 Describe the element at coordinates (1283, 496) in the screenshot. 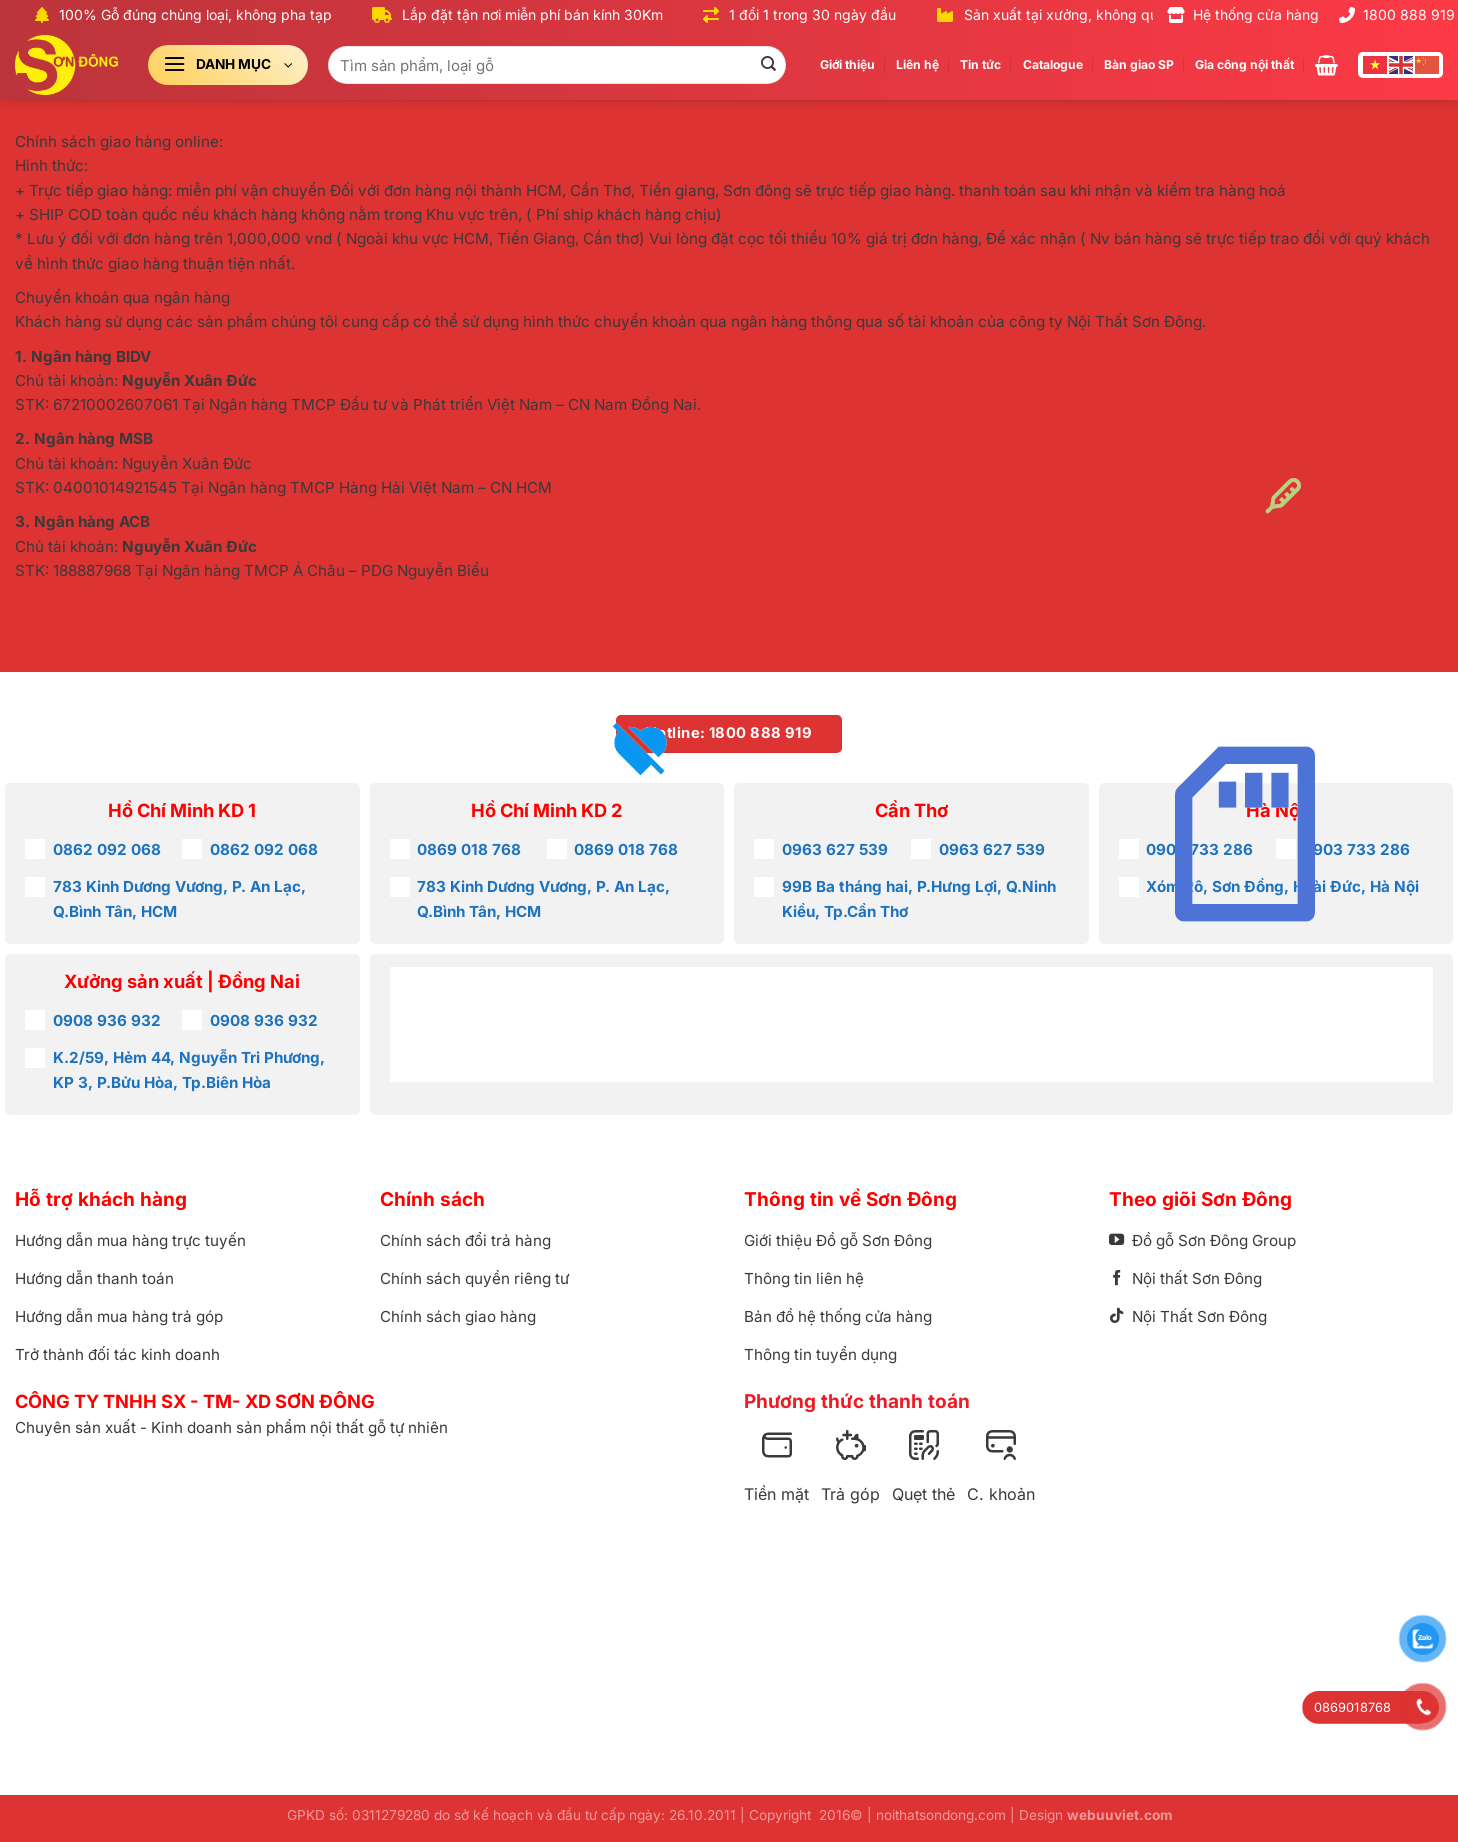

I see `check temperature or health readings` at that location.